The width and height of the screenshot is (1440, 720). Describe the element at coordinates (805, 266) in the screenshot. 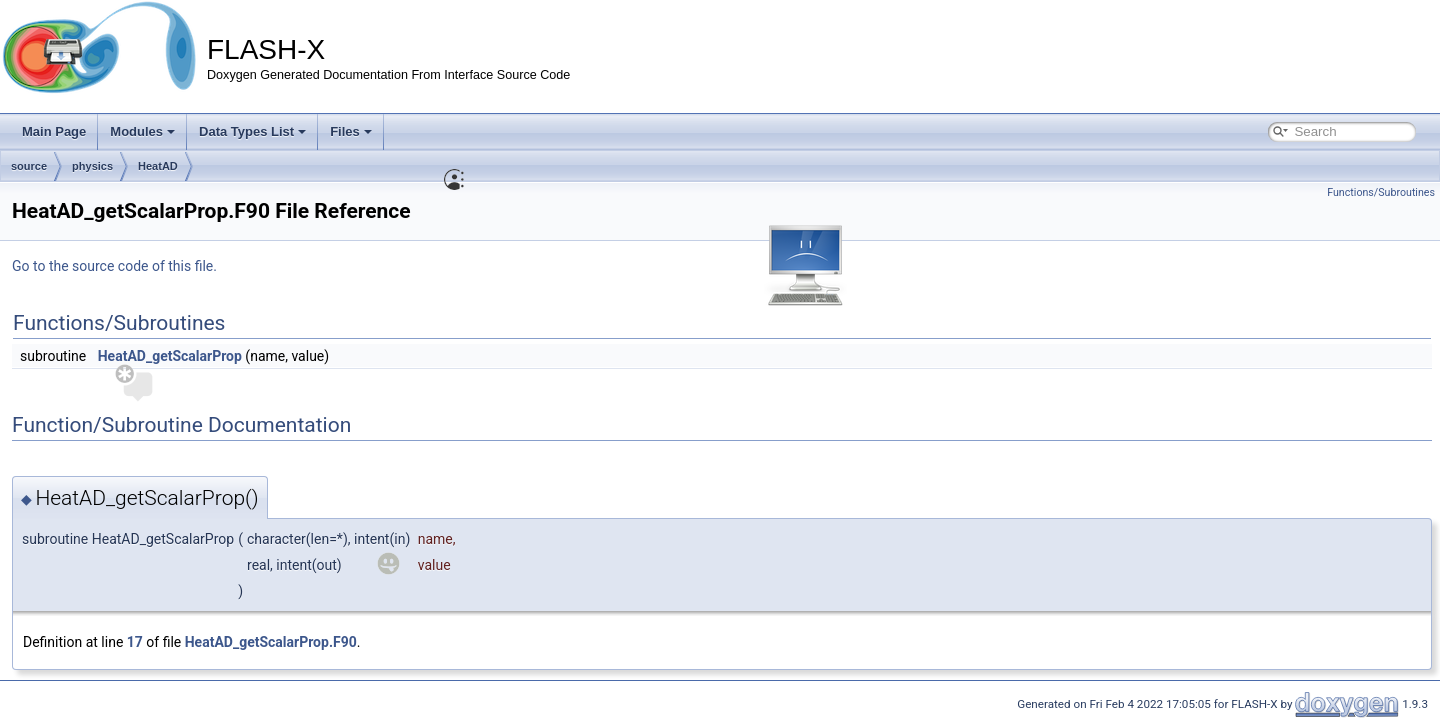

I see `indicates a system error or computer malfunction` at that location.